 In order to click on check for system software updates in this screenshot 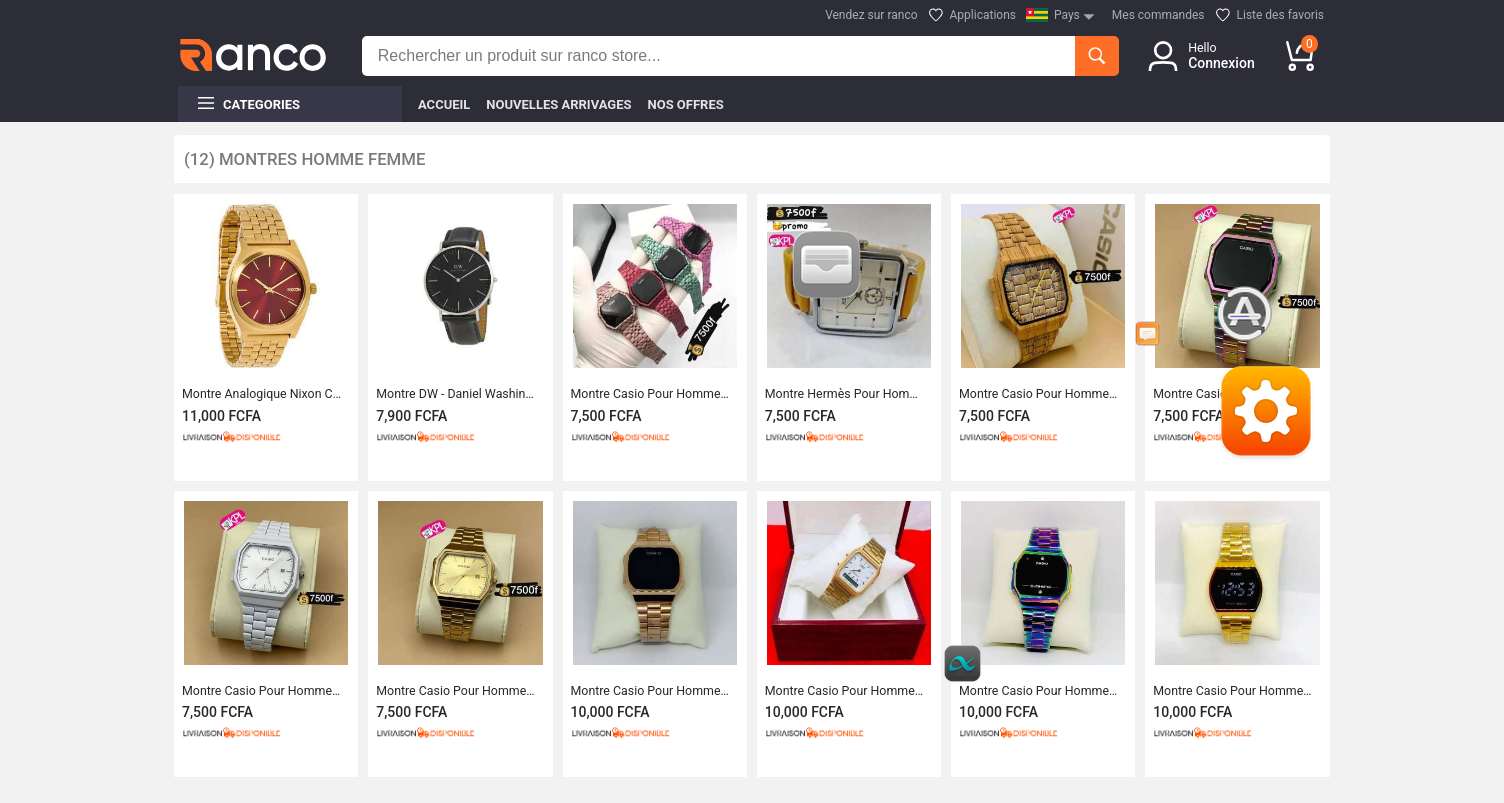, I will do `click(1244, 313)`.